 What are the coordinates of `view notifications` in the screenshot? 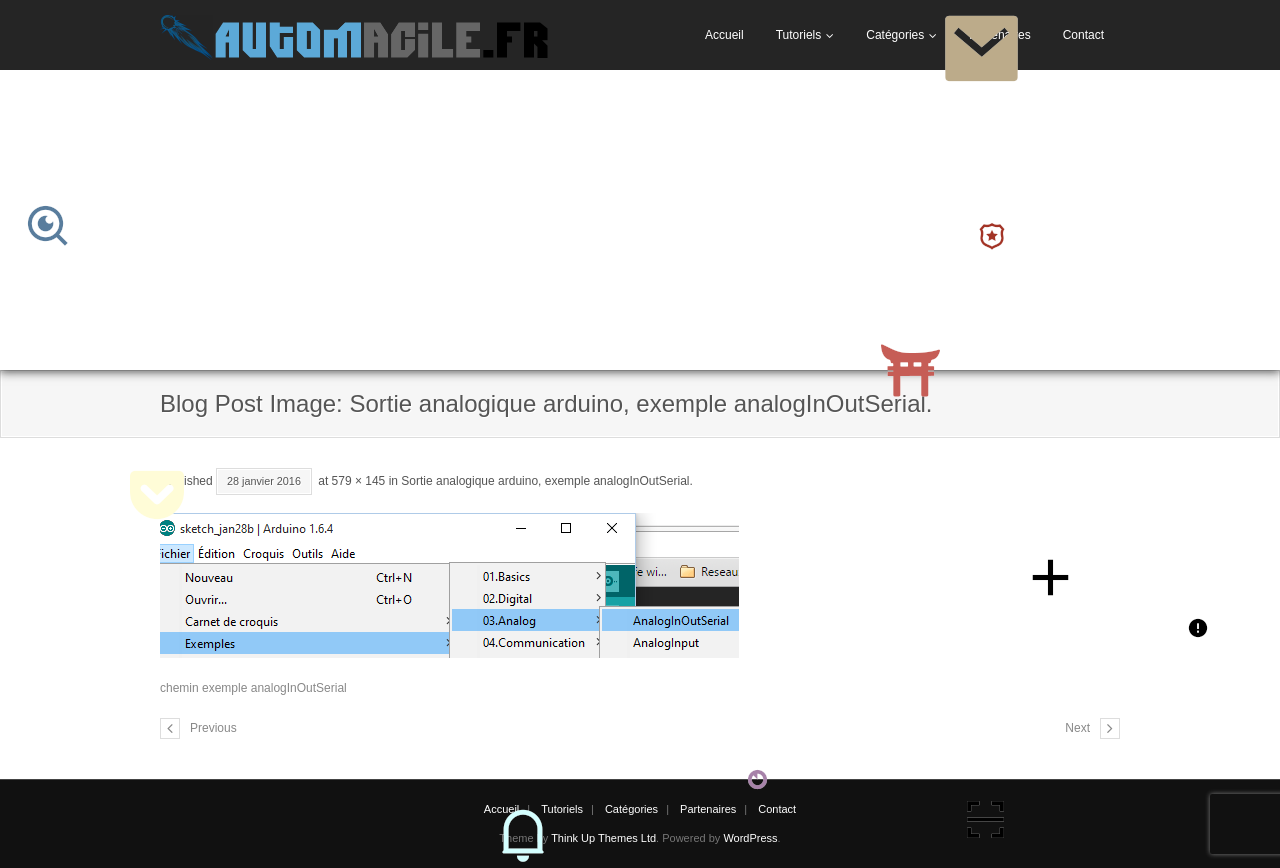 It's located at (523, 834).